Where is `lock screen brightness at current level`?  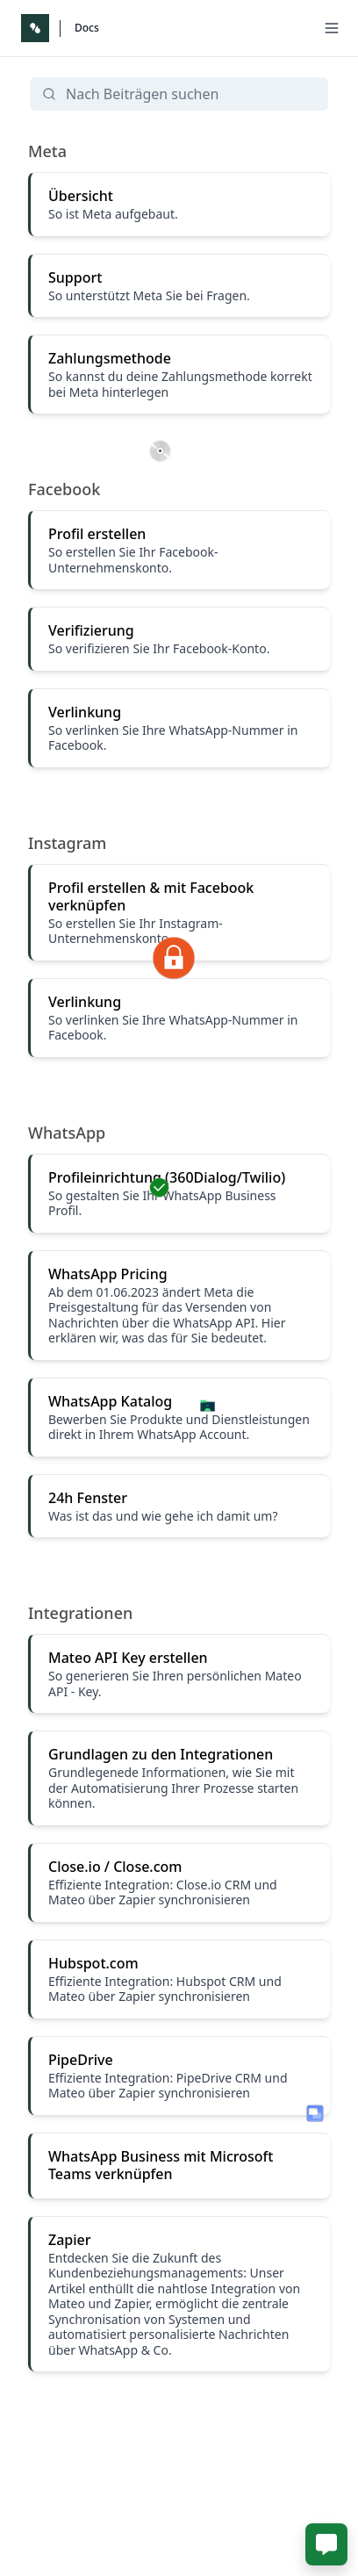
lock screen brightness at current level is located at coordinates (174, 958).